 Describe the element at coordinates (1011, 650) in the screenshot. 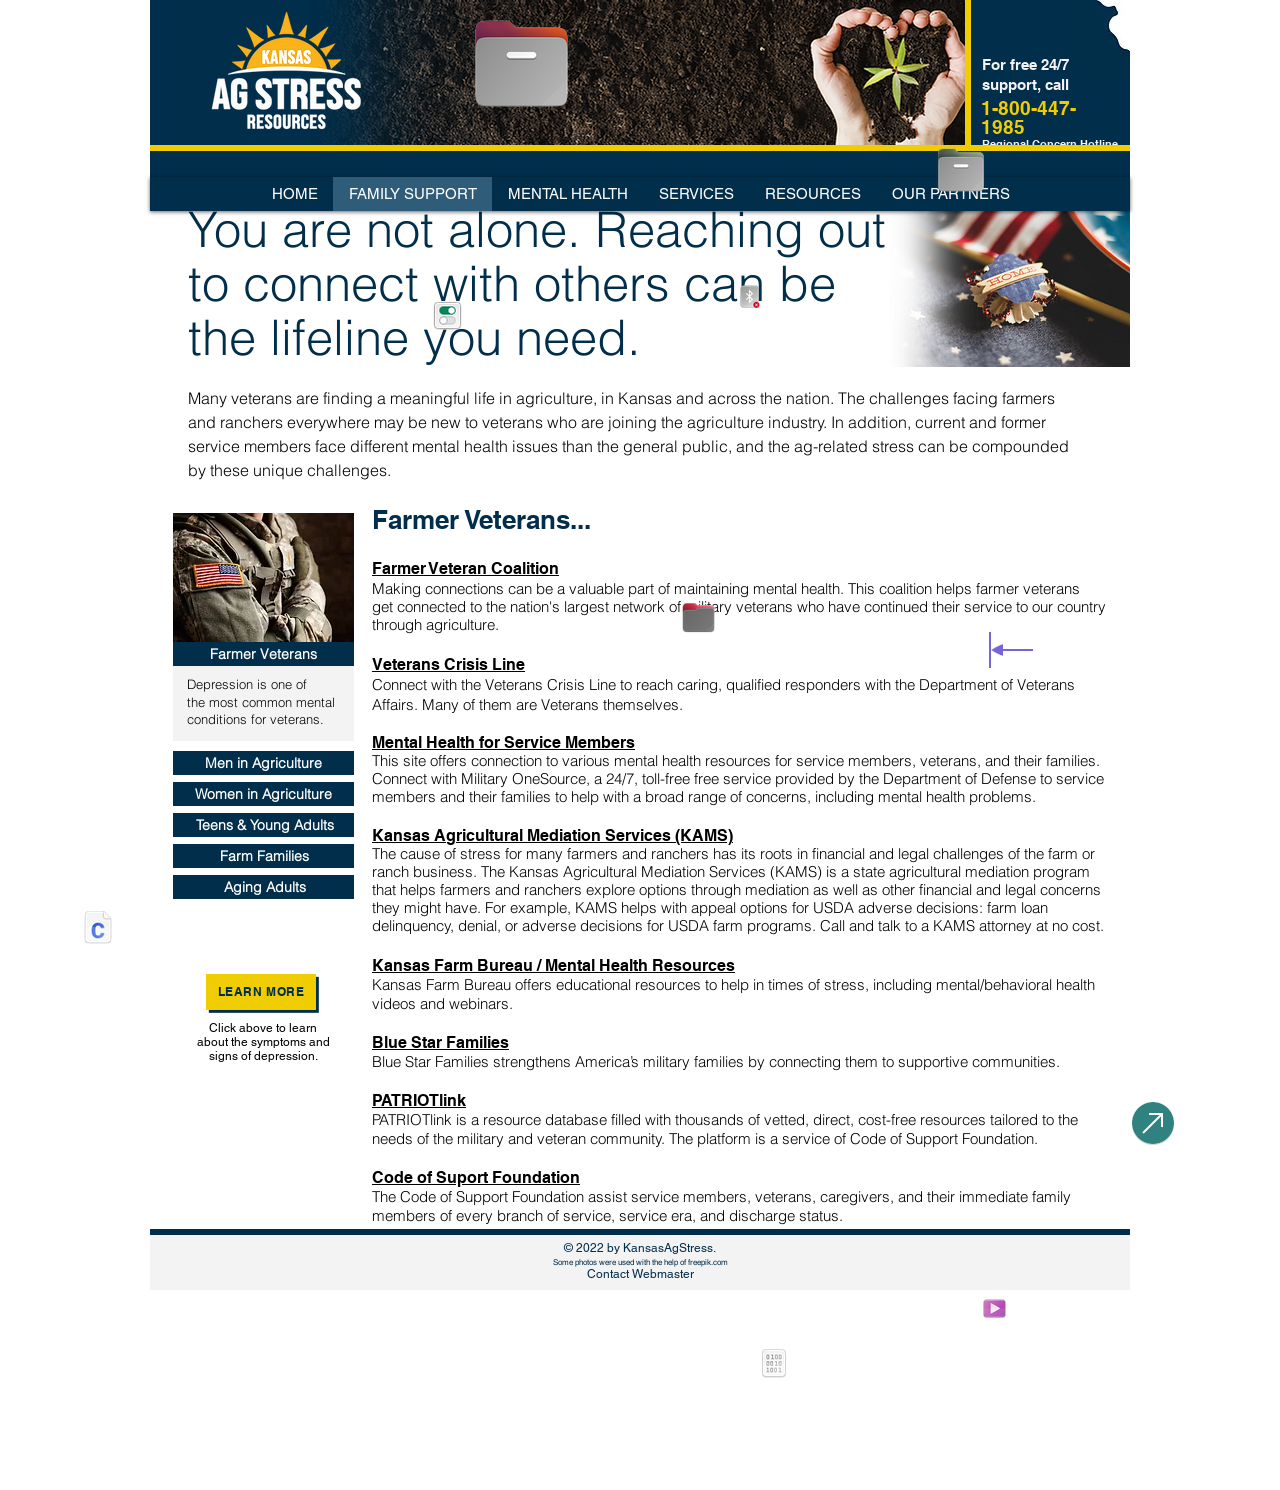

I see `go to the first item in a list or sequence` at that location.